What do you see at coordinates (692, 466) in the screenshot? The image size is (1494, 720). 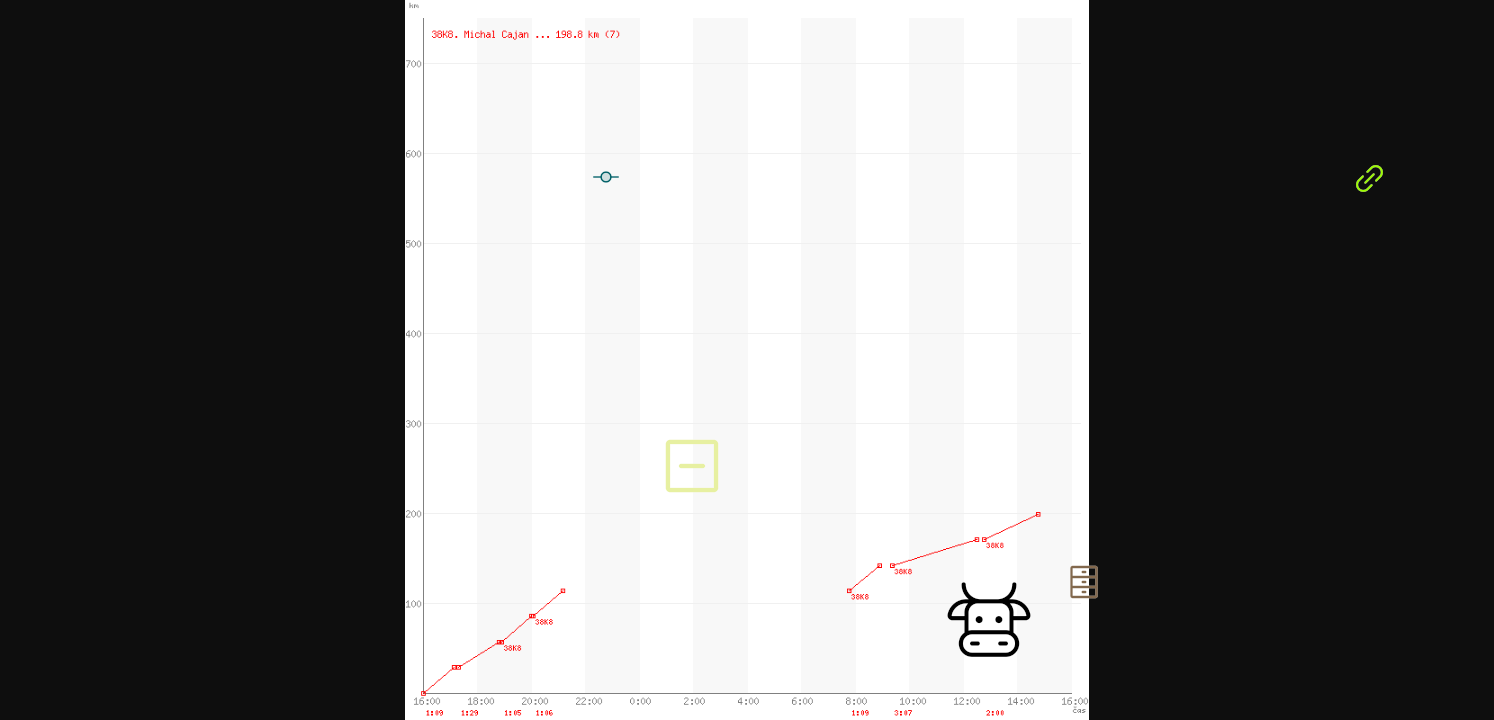 I see `collapse or minimize a section` at bounding box center [692, 466].